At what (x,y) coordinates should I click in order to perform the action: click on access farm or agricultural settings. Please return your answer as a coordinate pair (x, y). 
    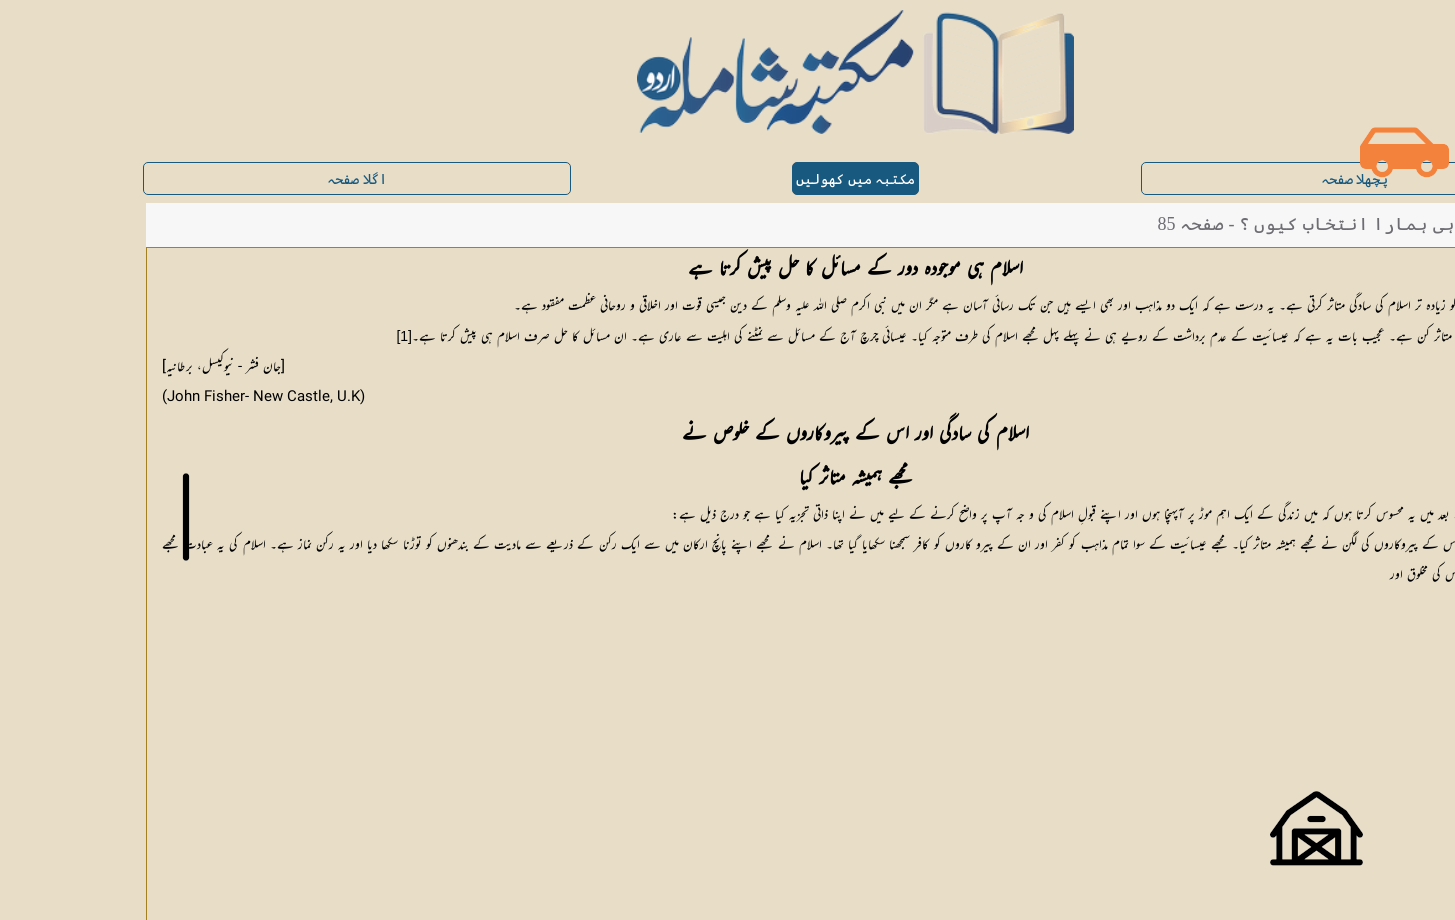
    Looking at the image, I should click on (1316, 834).